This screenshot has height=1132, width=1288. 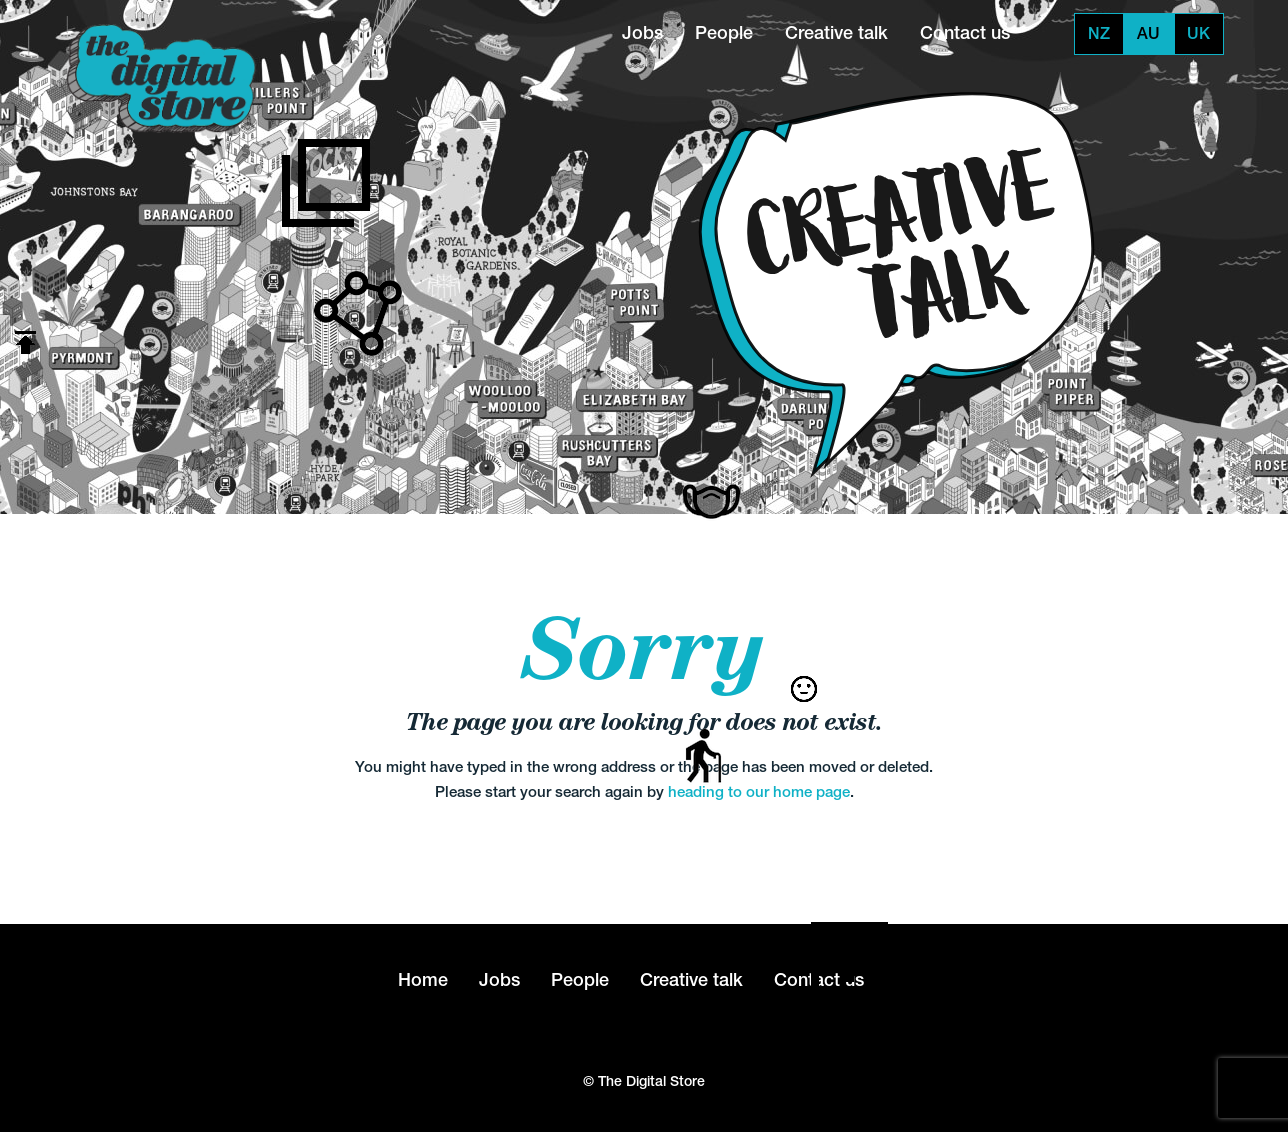 What do you see at coordinates (25, 342) in the screenshot?
I see `publish or upload content` at bounding box center [25, 342].